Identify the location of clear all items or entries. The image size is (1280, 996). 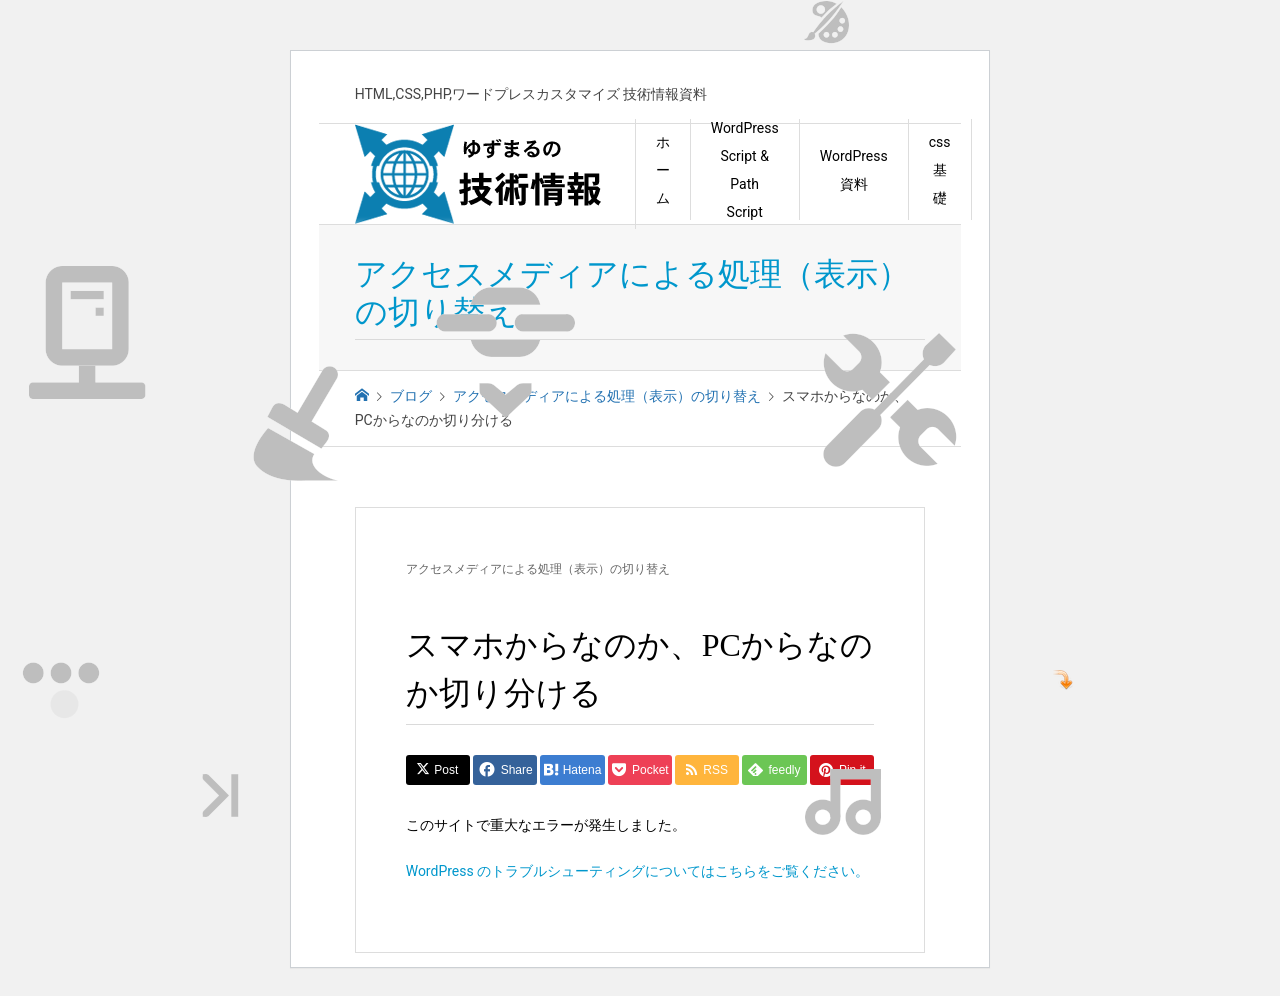
(304, 431).